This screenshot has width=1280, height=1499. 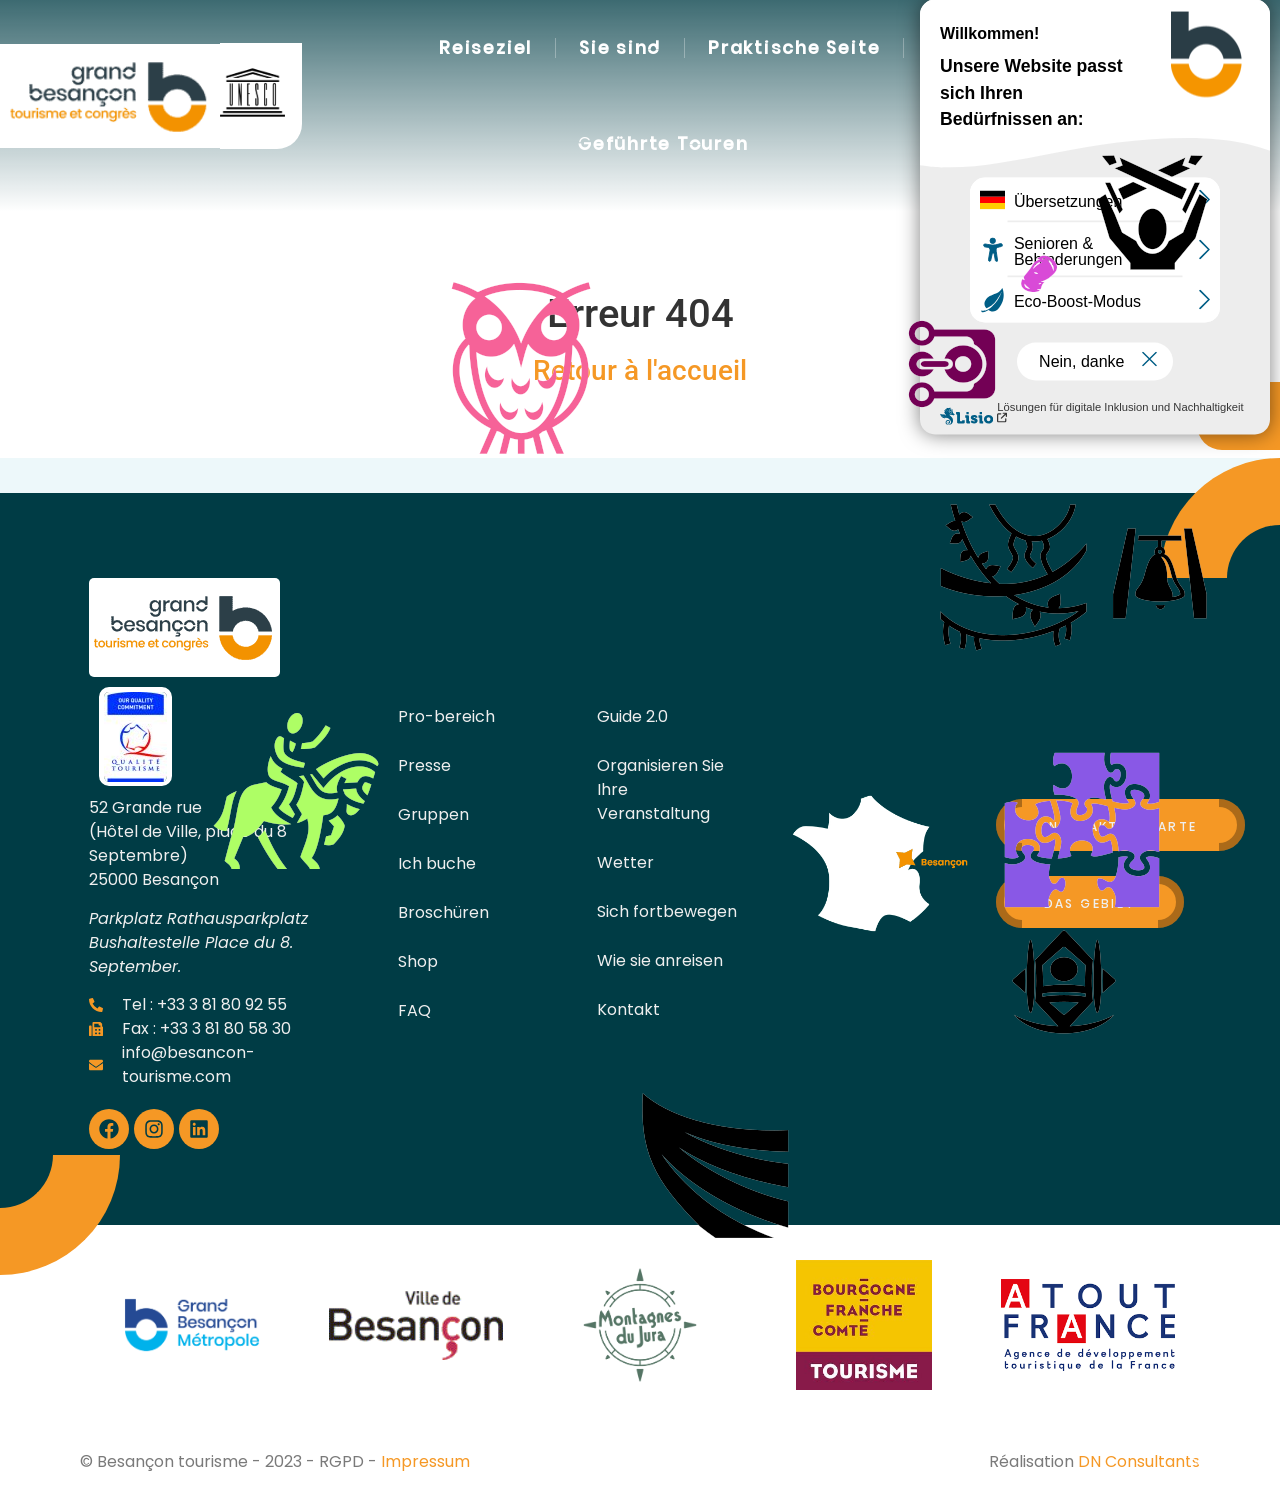 I want to click on nature or plant-themed game element, so click(x=1013, y=577).